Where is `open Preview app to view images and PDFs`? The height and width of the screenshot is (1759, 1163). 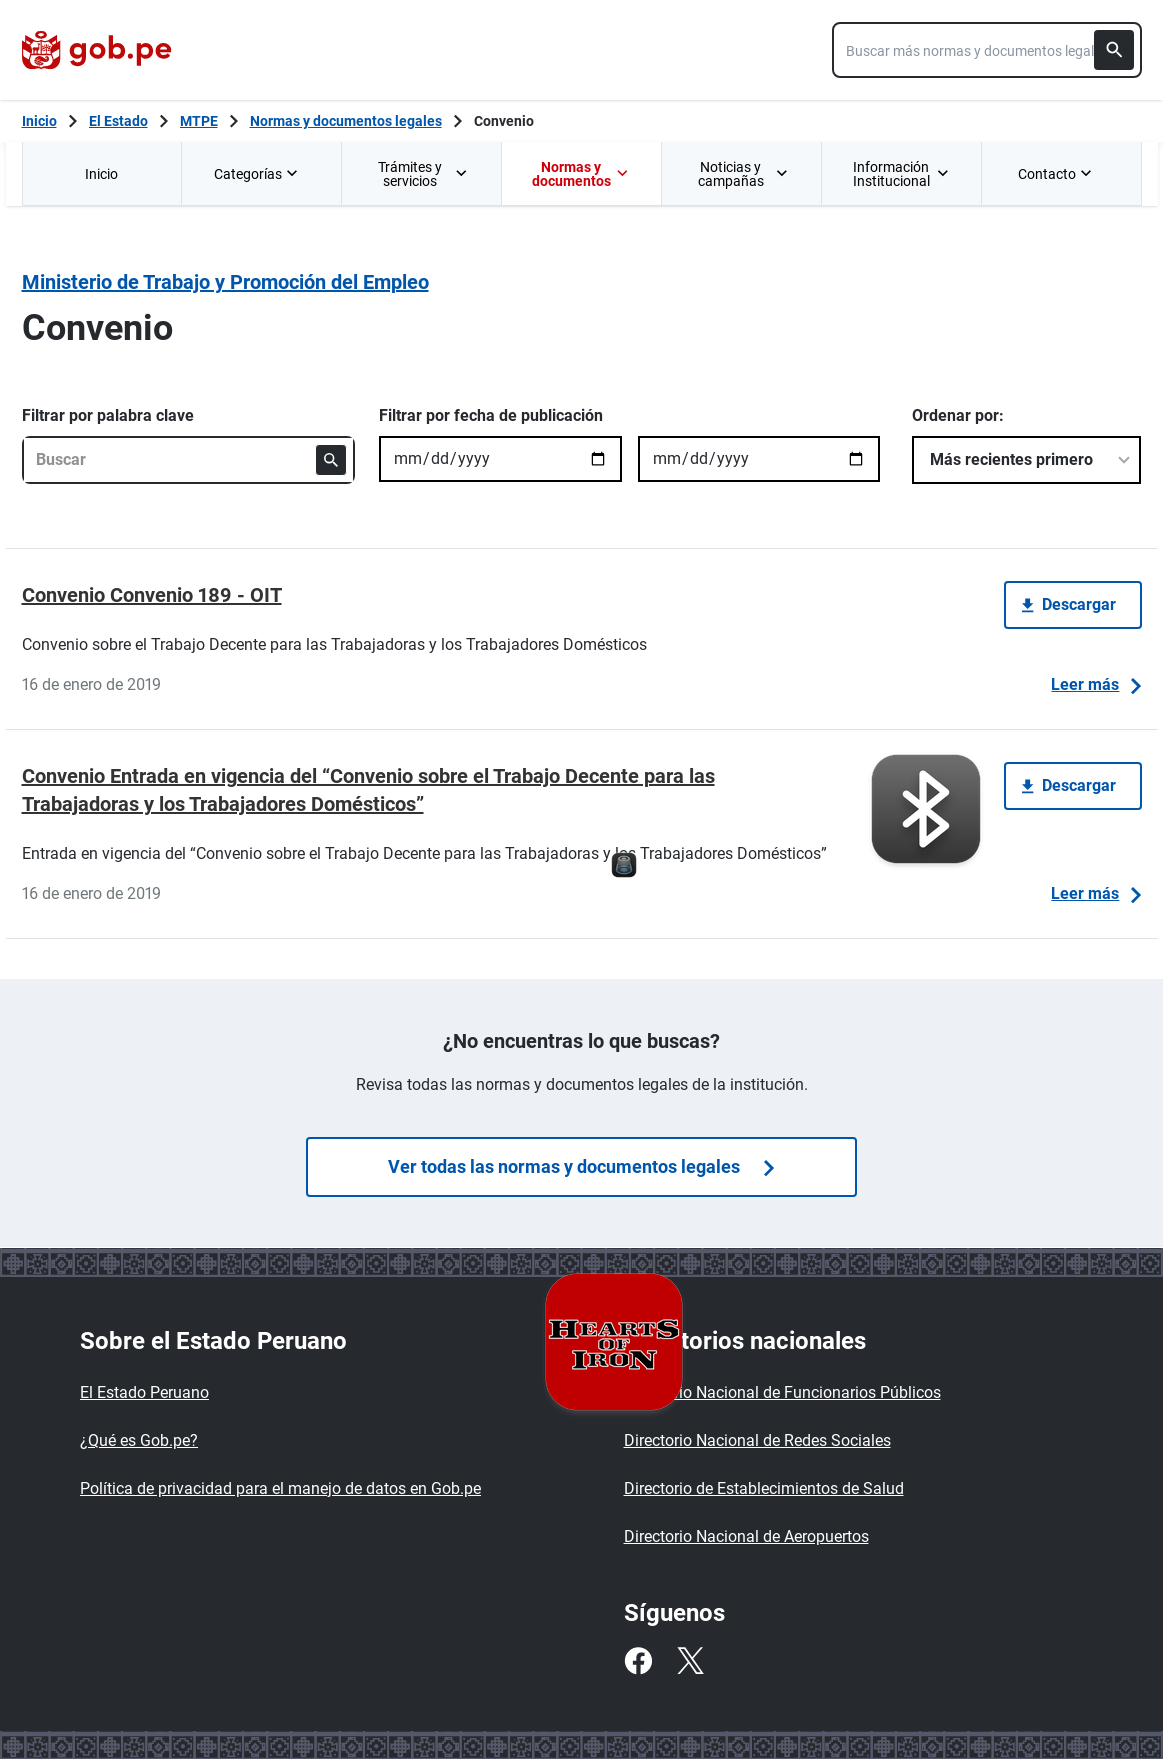 open Preview app to view images and PDFs is located at coordinates (624, 865).